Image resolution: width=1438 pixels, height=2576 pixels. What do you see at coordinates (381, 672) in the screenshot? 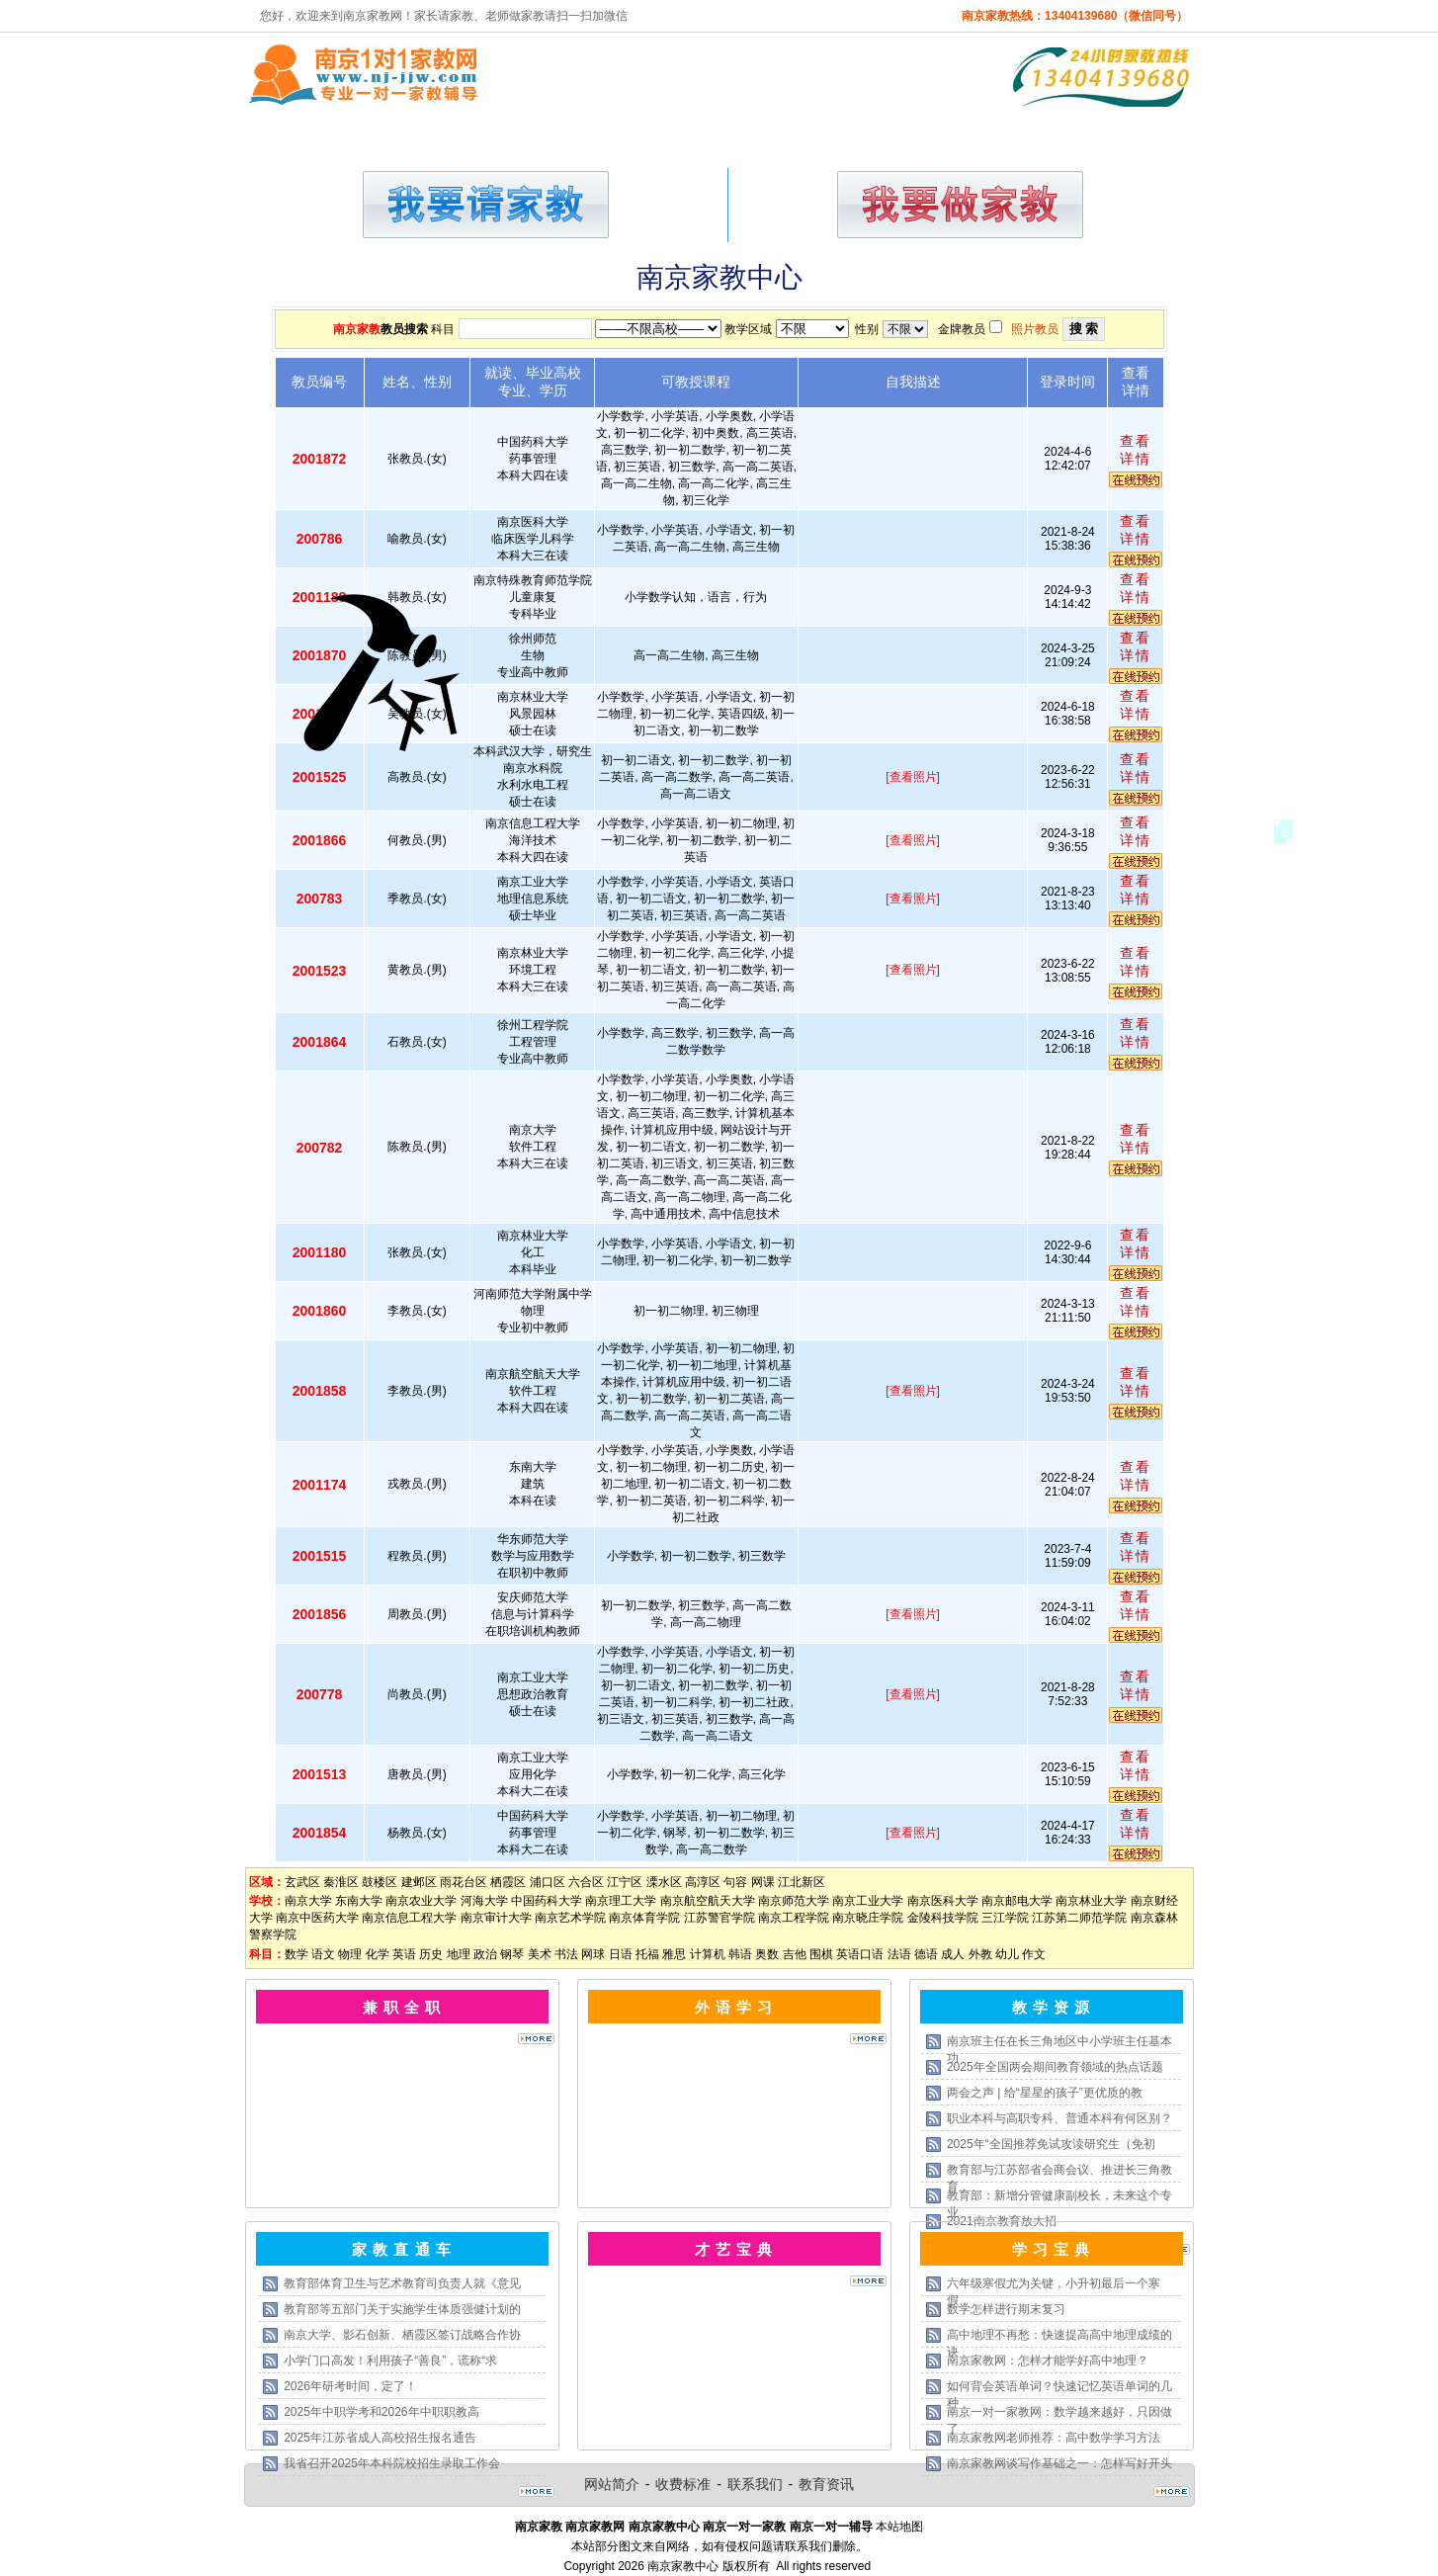
I see `access construction or building tools` at bounding box center [381, 672].